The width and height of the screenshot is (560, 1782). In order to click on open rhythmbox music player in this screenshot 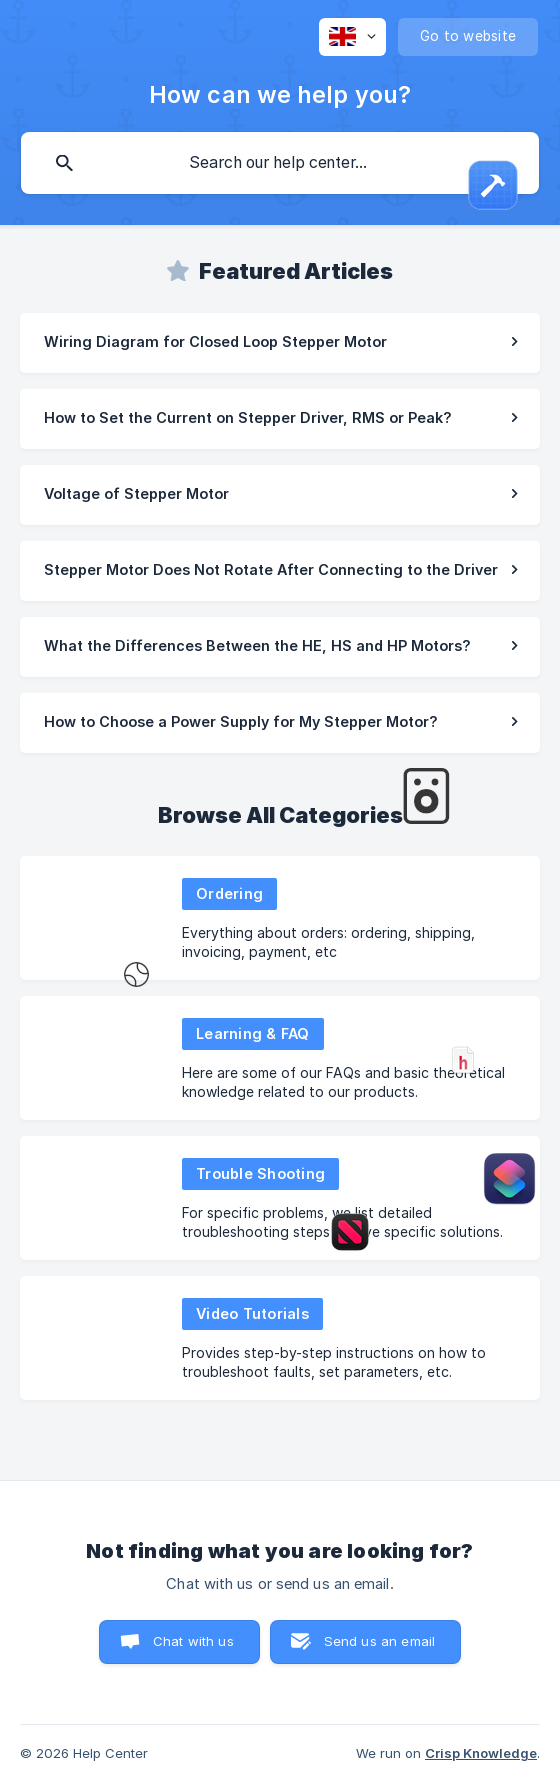, I will do `click(428, 796)`.